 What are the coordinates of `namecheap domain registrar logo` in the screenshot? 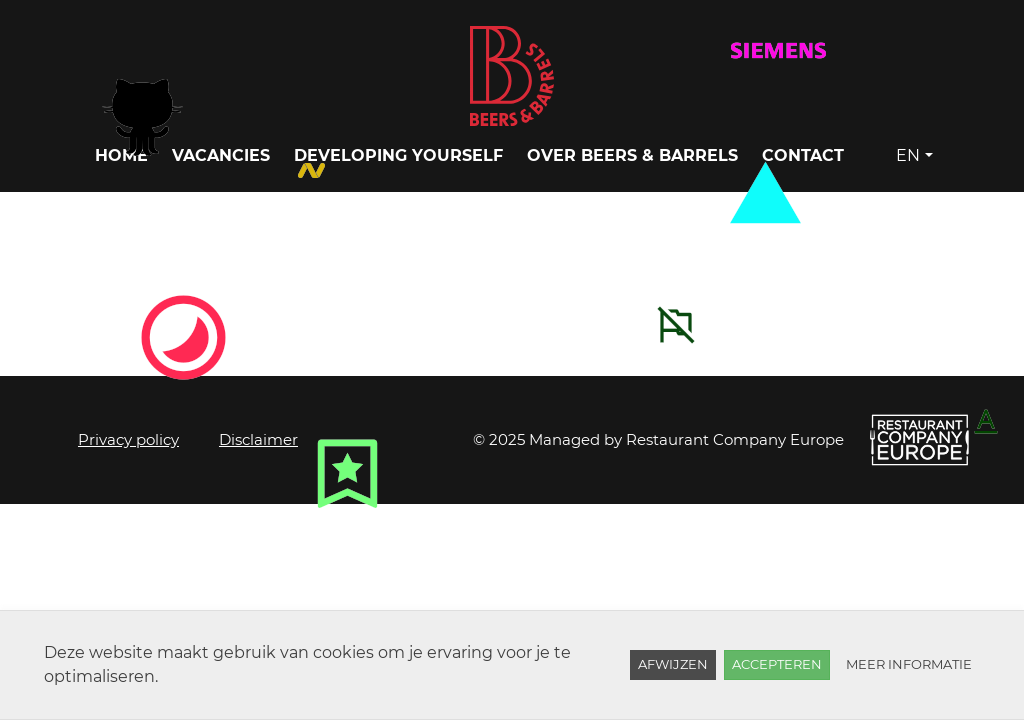 It's located at (311, 170).